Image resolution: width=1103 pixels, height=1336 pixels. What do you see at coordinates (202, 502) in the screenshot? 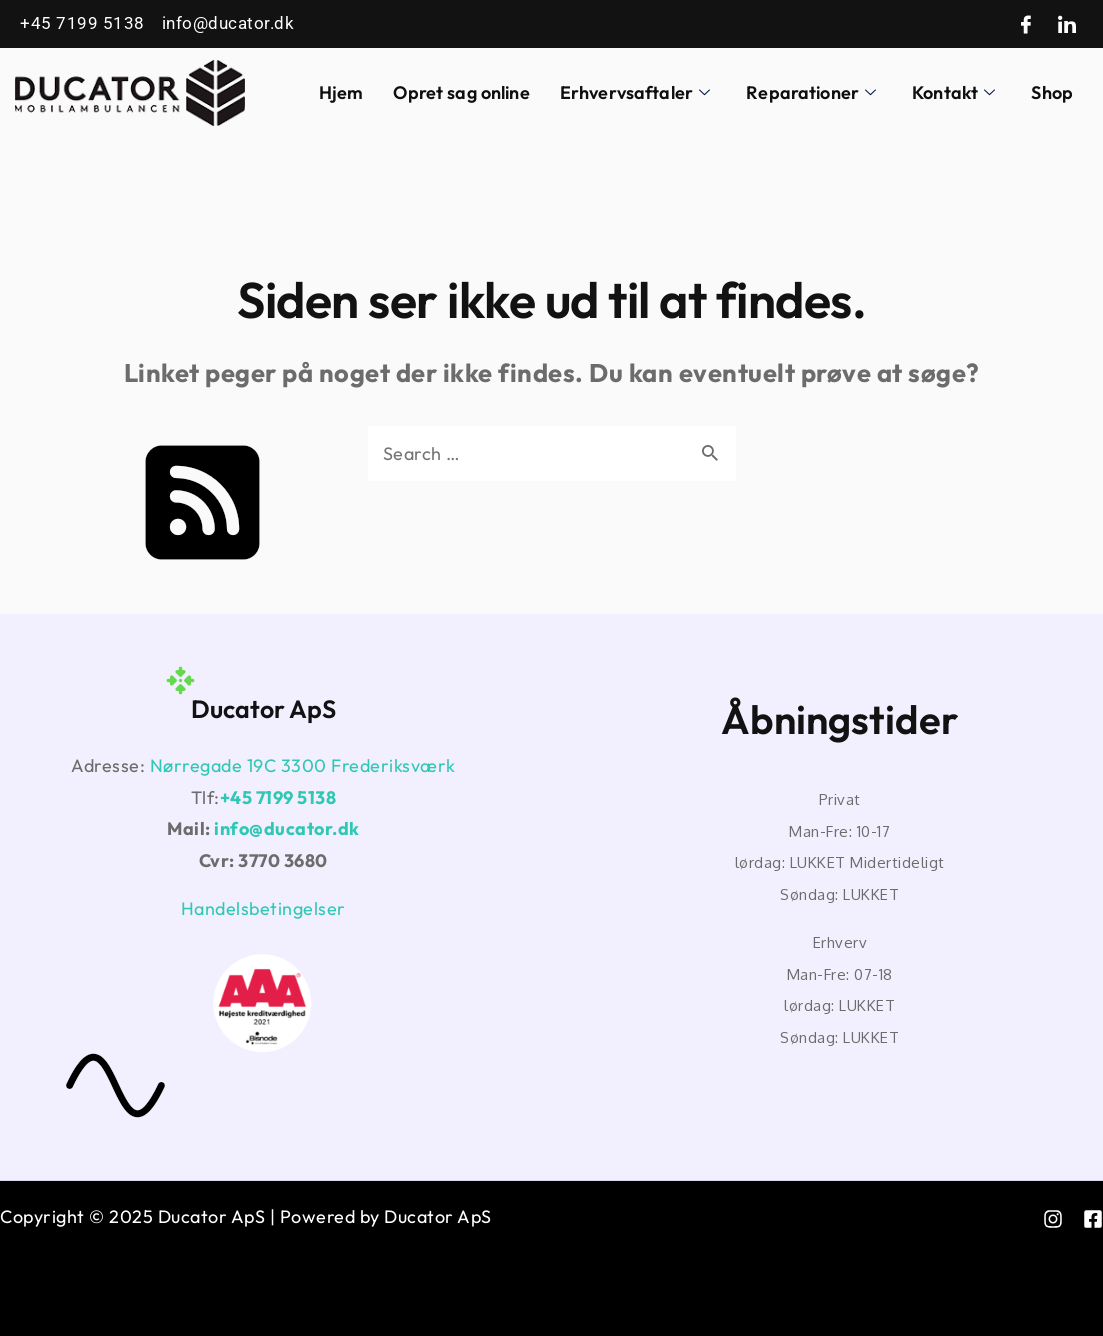
I see `subscribe to RSS feed` at bounding box center [202, 502].